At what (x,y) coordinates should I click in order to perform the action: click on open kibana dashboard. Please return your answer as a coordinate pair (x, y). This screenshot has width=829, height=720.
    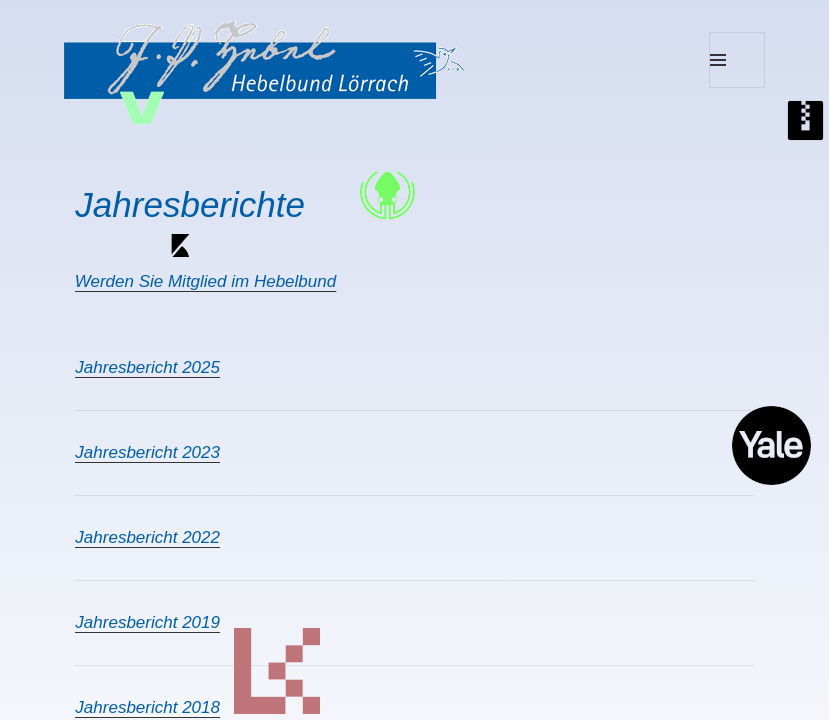
    Looking at the image, I should click on (180, 245).